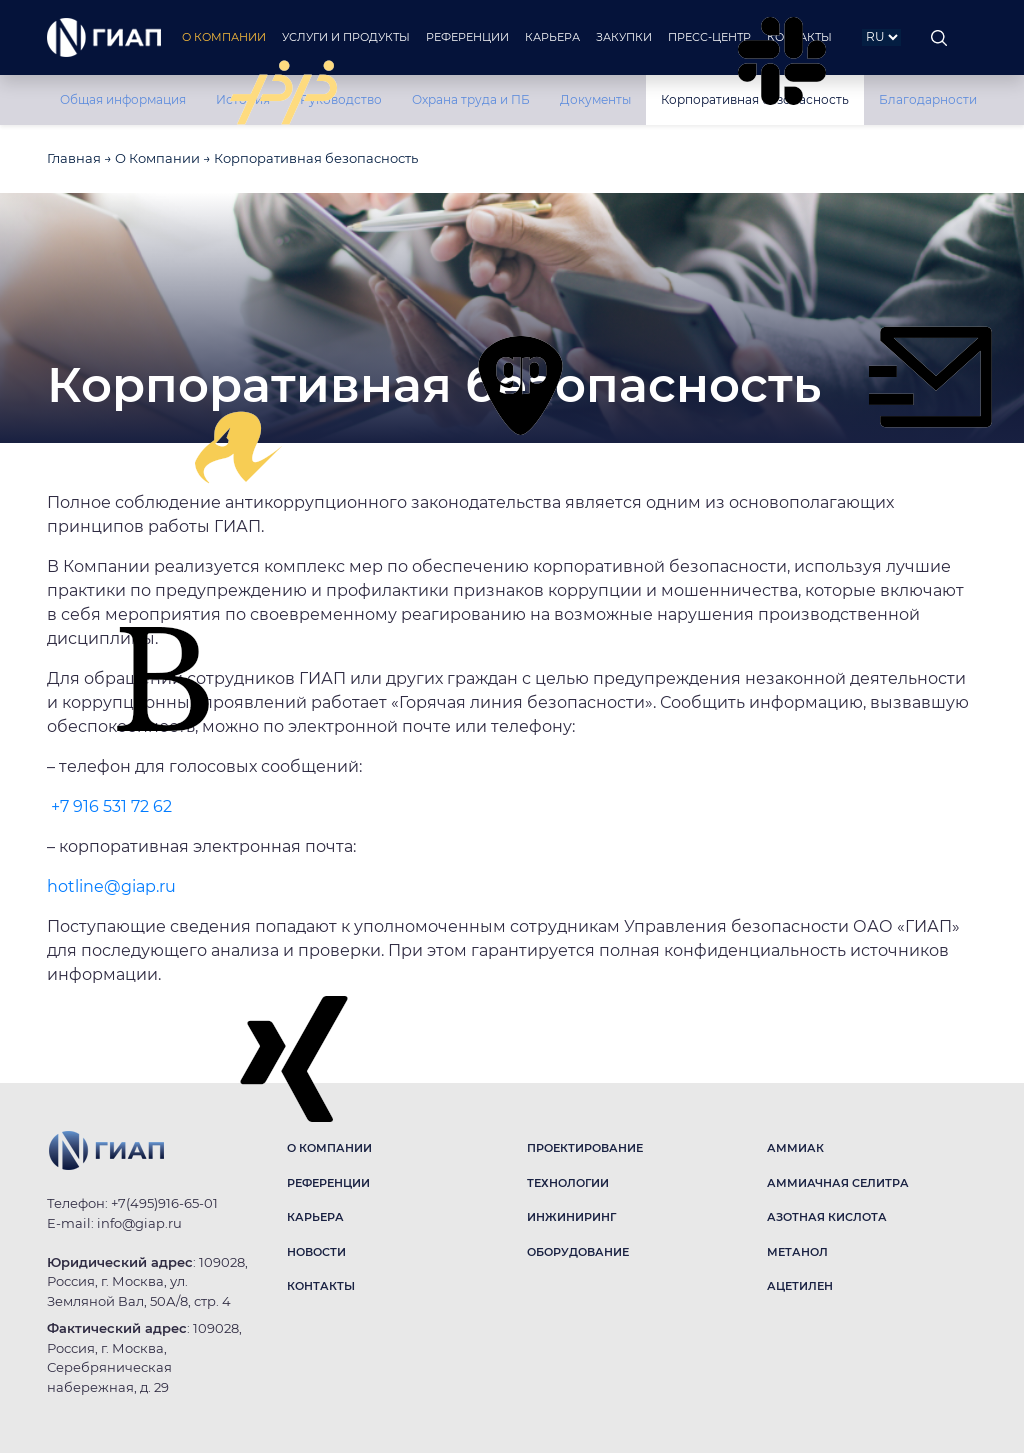  I want to click on bookalope logo - ebook conversion and publishing platform, so click(163, 679).